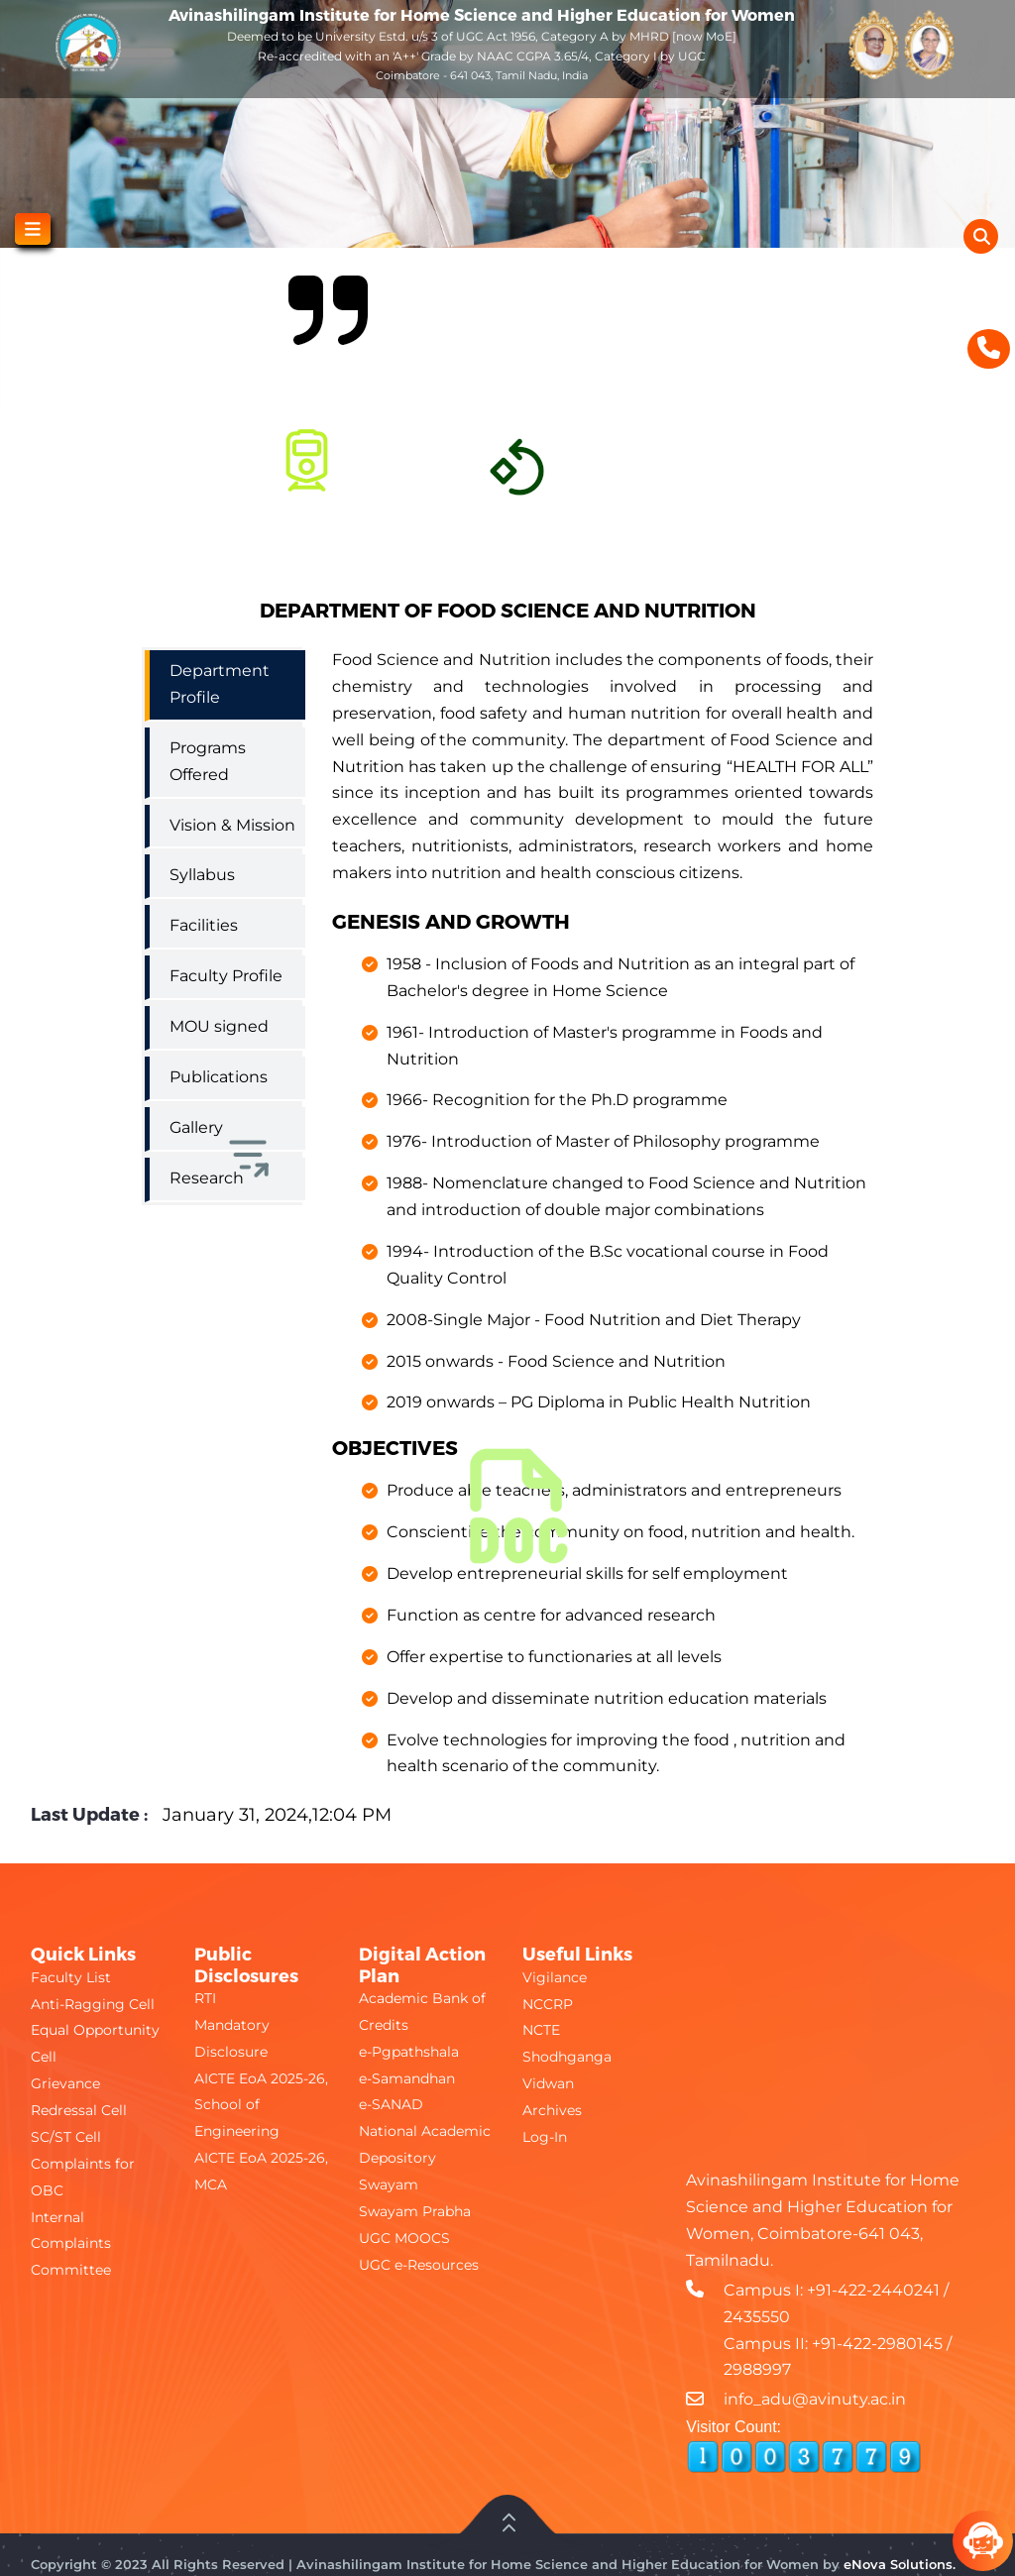 This screenshot has width=1015, height=2576. What do you see at coordinates (306, 460) in the screenshot?
I see `view train schedules or routes` at bounding box center [306, 460].